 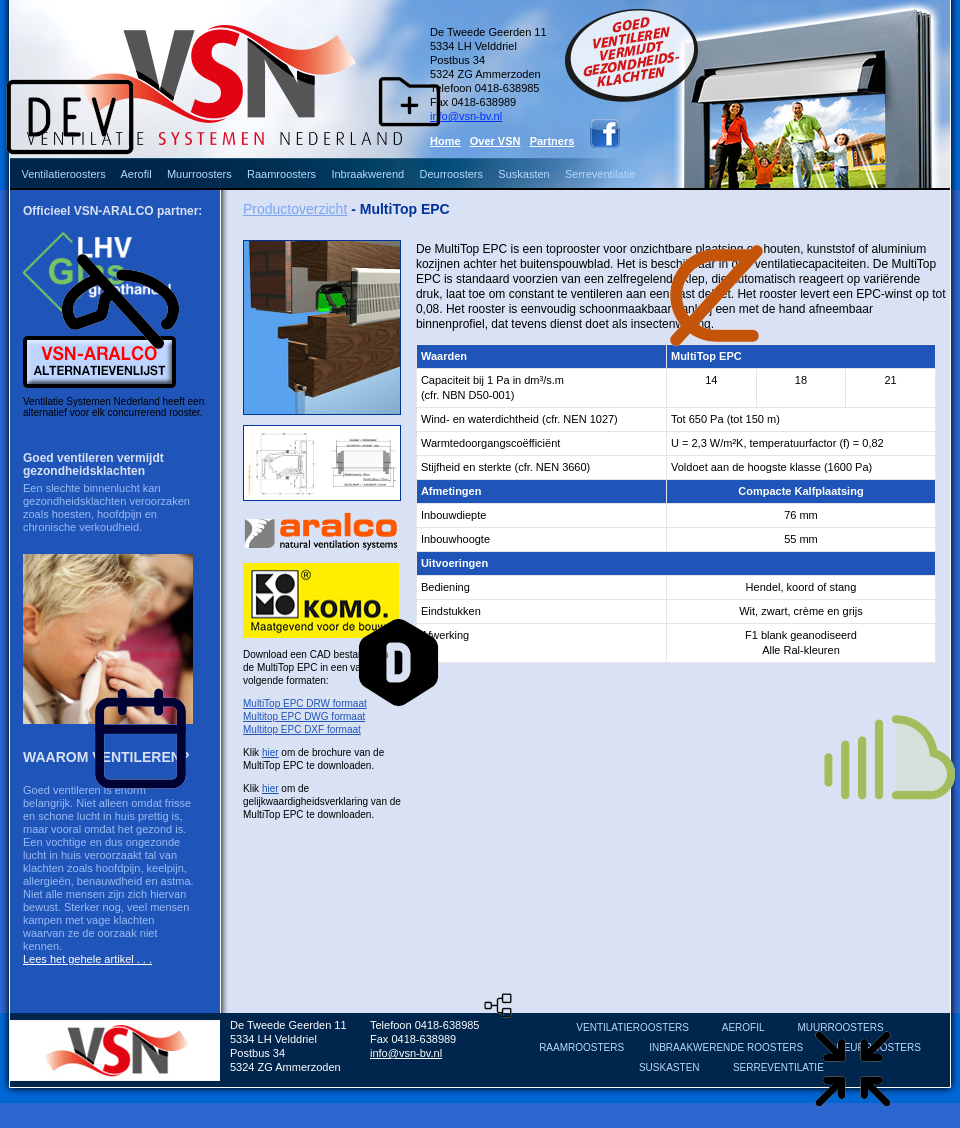 I want to click on view or open calendar, so click(x=140, y=738).